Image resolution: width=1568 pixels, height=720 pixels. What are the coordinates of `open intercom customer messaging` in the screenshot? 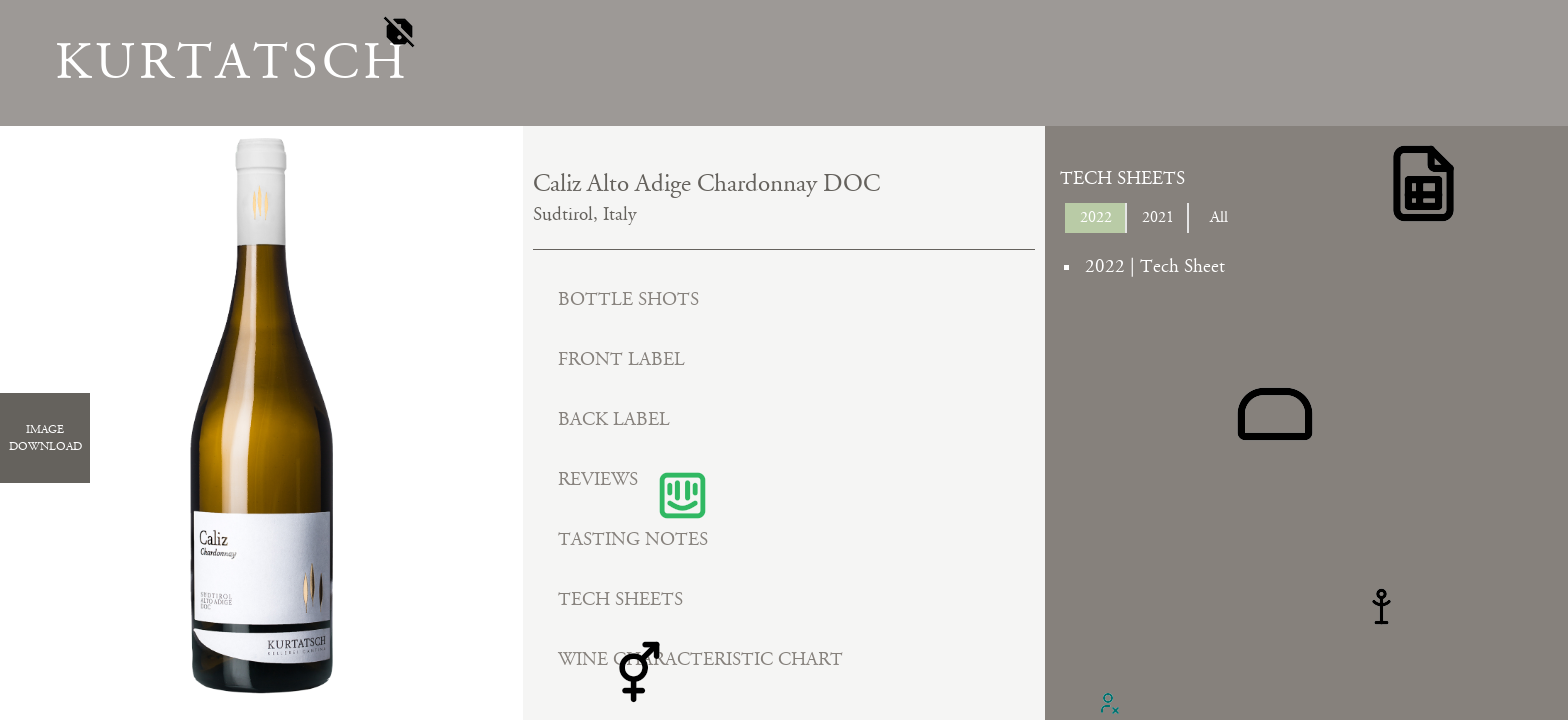 It's located at (682, 495).